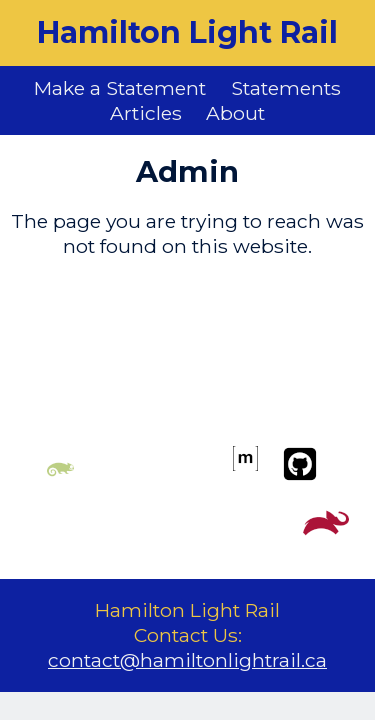 The height and width of the screenshot is (720, 375). Describe the element at coordinates (60, 469) in the screenshot. I see `SUSE Linux brand logo` at that location.